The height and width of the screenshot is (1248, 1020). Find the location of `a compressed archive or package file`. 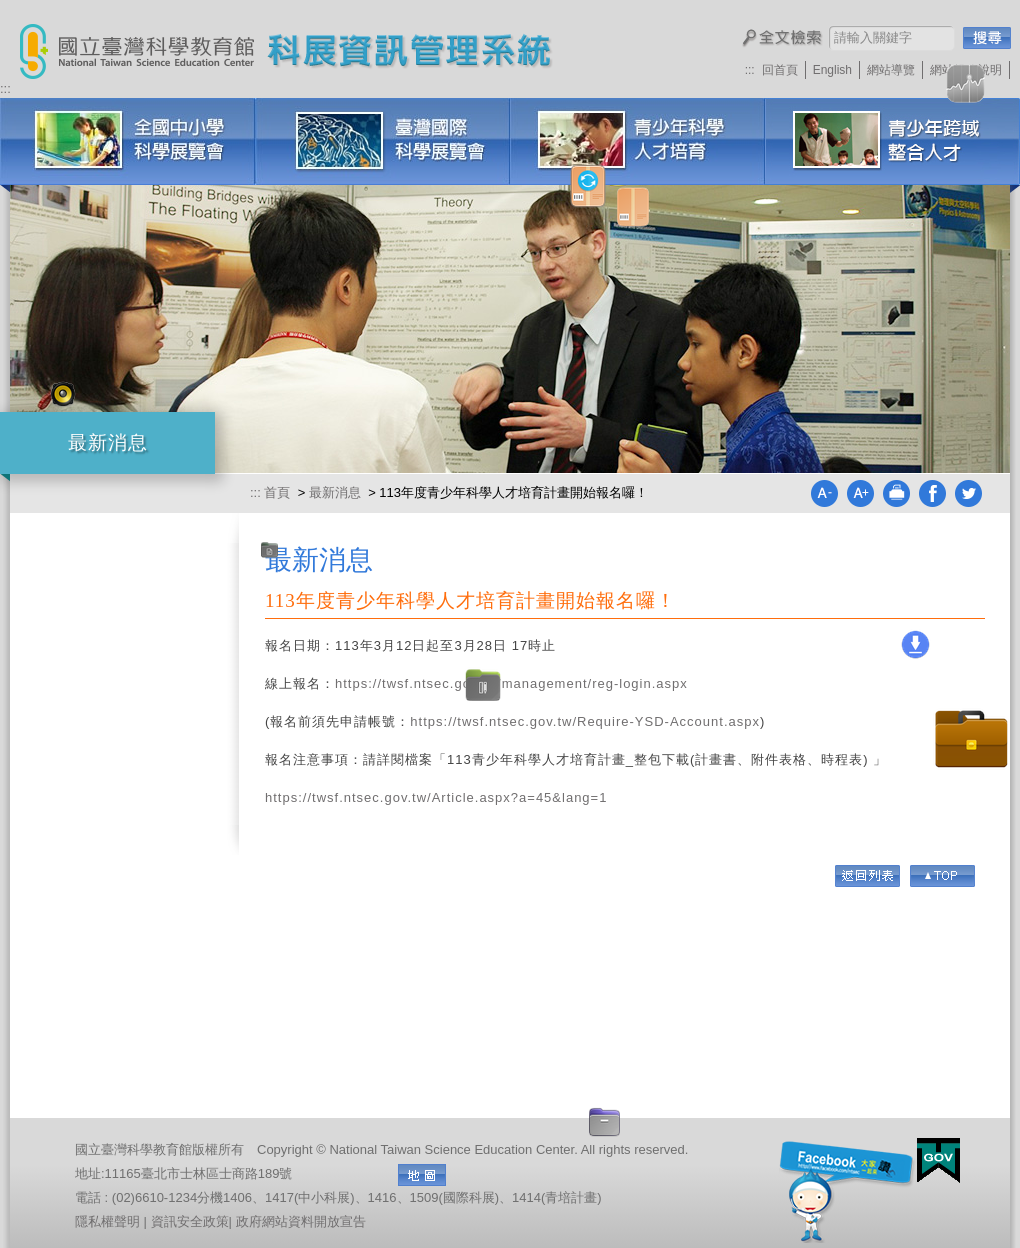

a compressed archive or package file is located at coordinates (633, 207).